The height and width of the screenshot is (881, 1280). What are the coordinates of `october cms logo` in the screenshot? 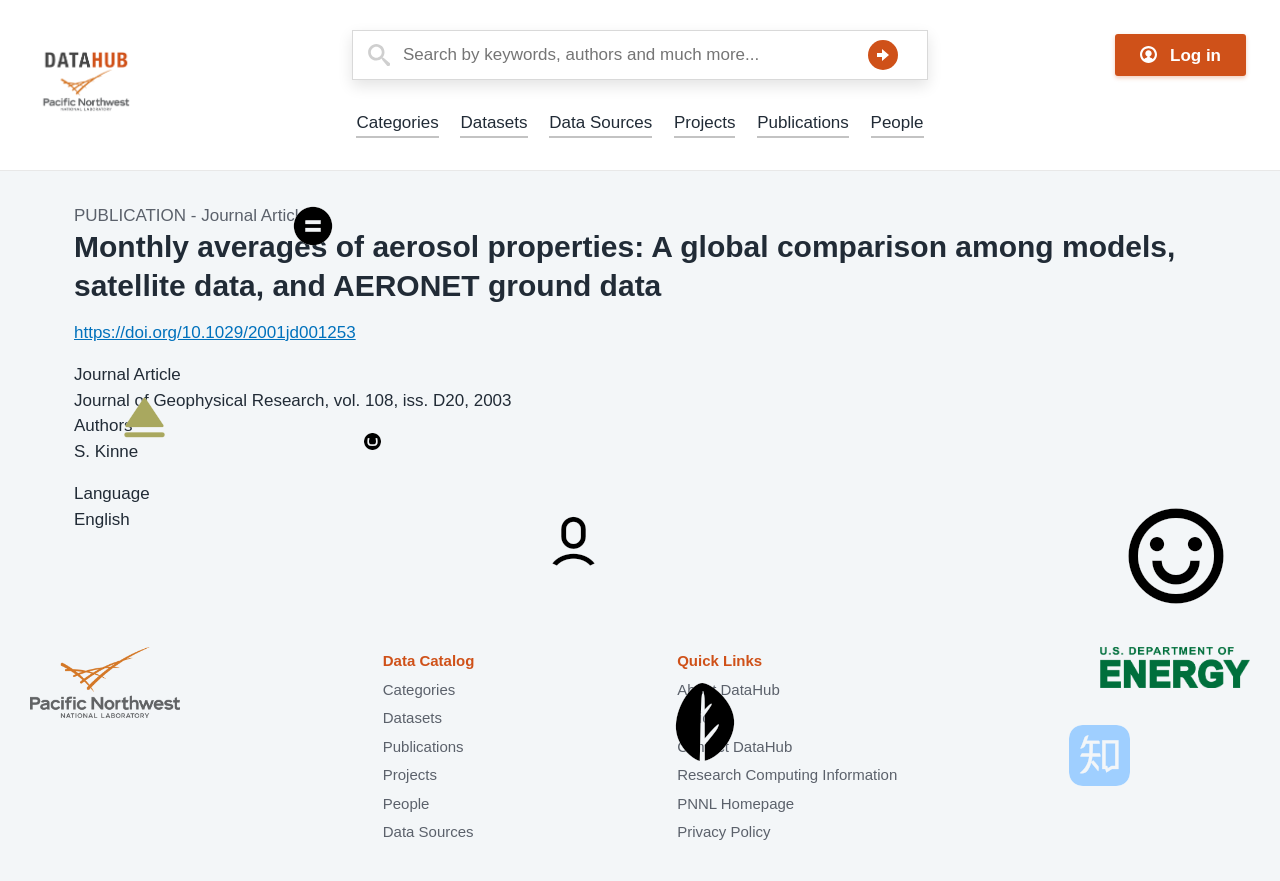 It's located at (705, 722).